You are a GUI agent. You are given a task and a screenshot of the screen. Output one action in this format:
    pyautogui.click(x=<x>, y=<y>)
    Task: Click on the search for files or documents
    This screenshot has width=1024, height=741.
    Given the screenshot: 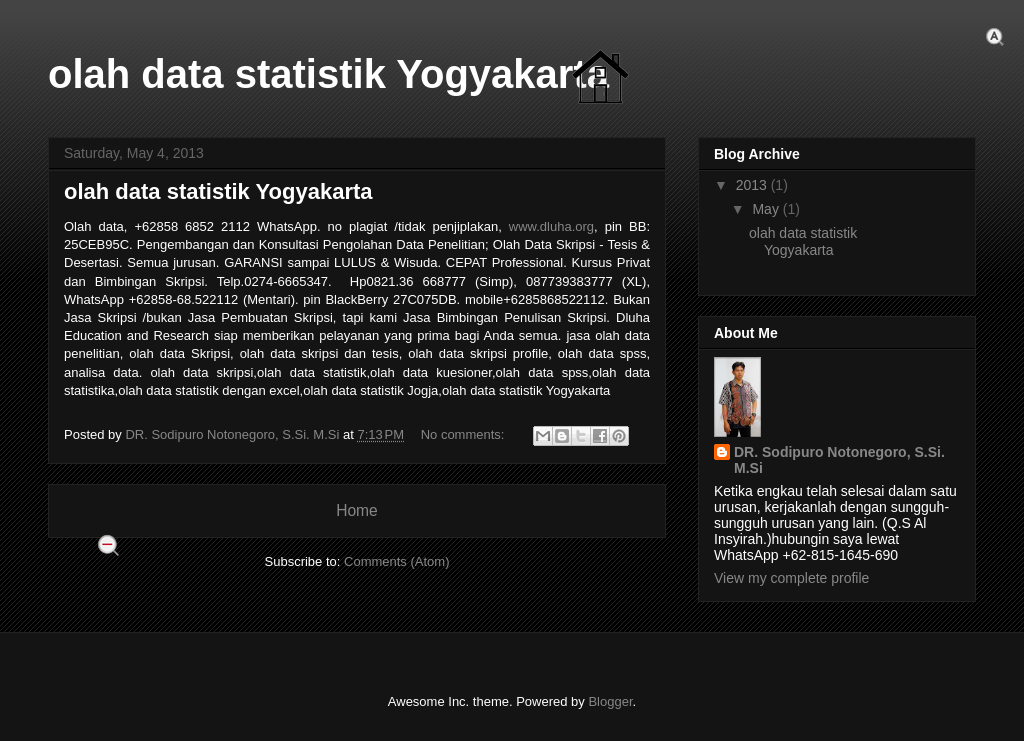 What is the action you would take?
    pyautogui.click(x=995, y=37)
    